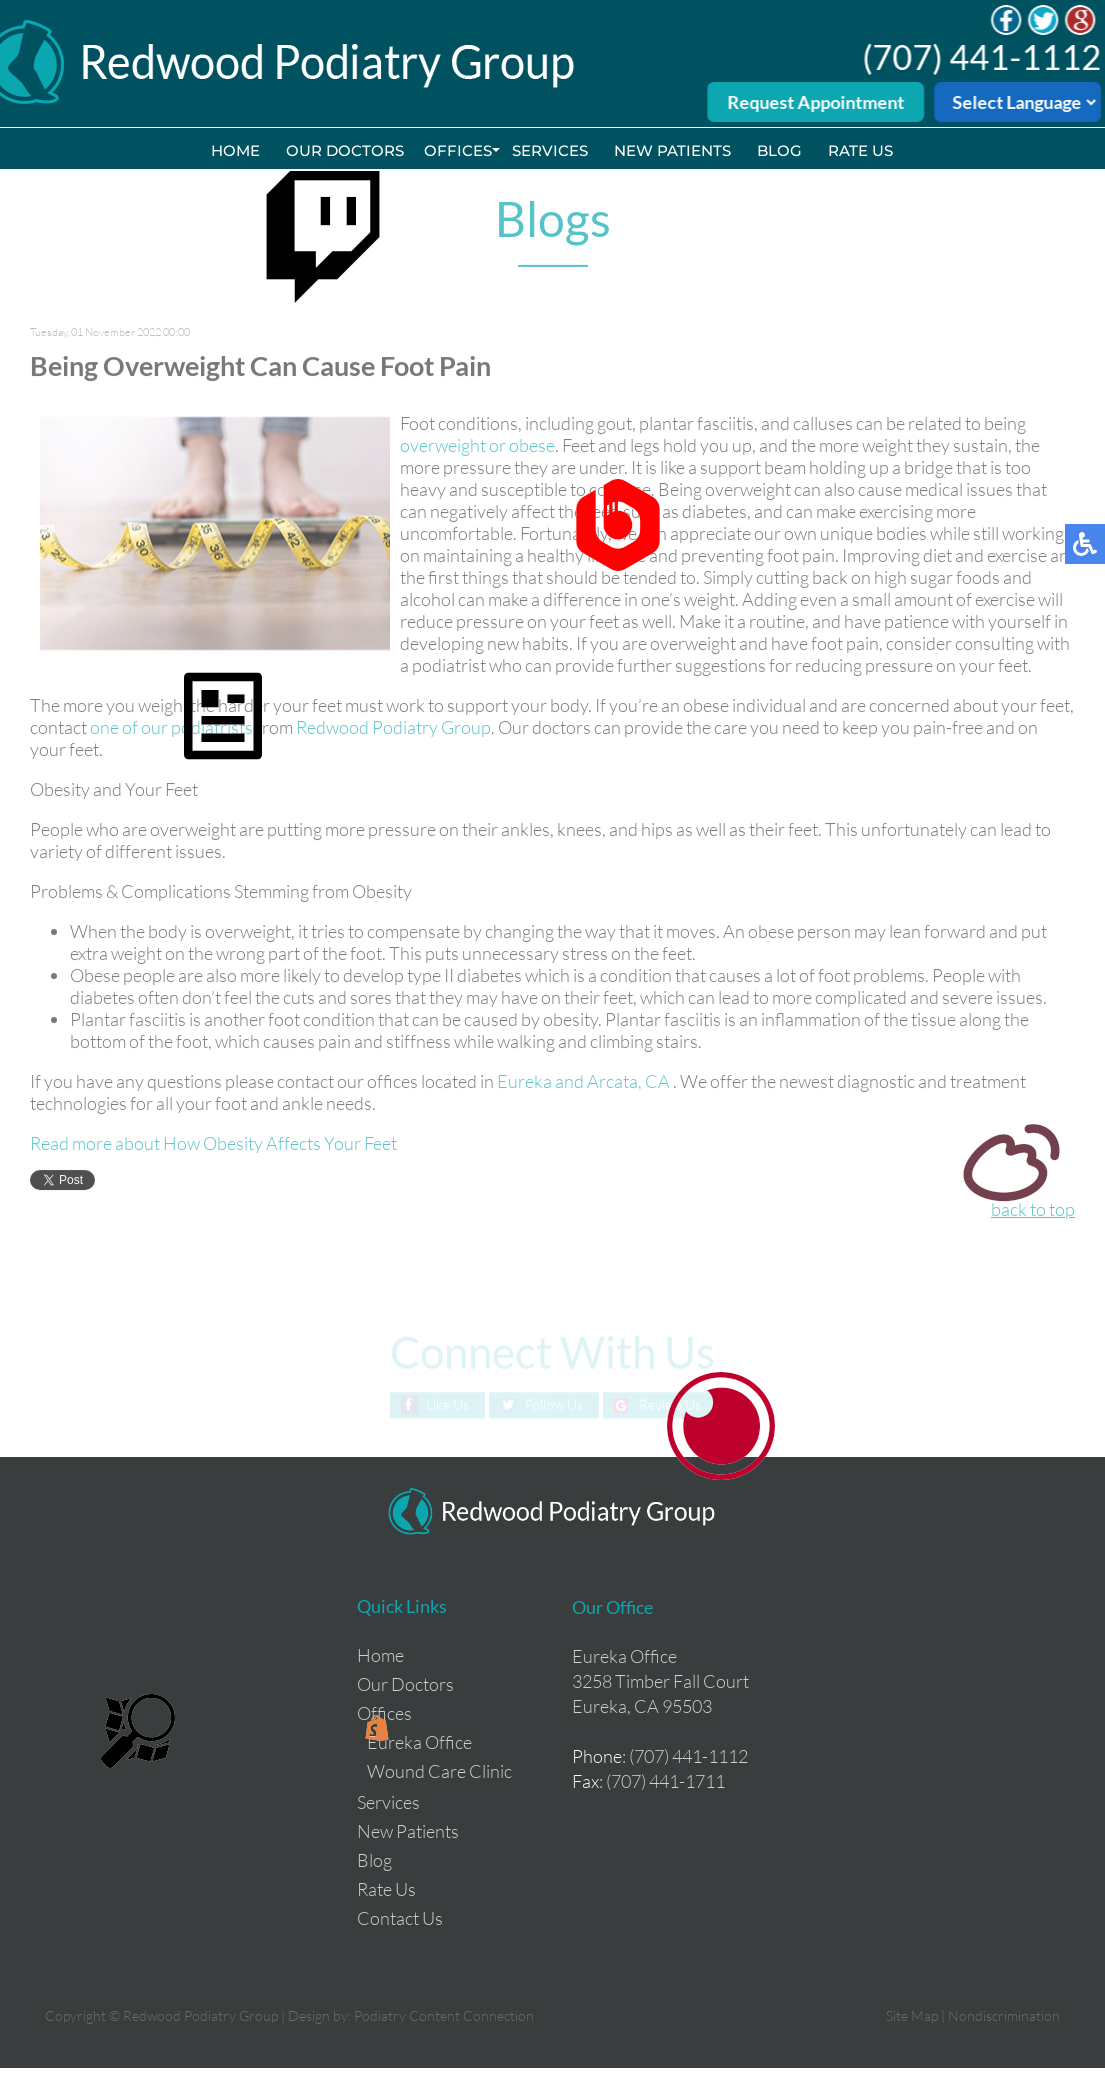 The height and width of the screenshot is (2097, 1105). Describe the element at coordinates (1011, 1163) in the screenshot. I see `open Weibo app` at that location.